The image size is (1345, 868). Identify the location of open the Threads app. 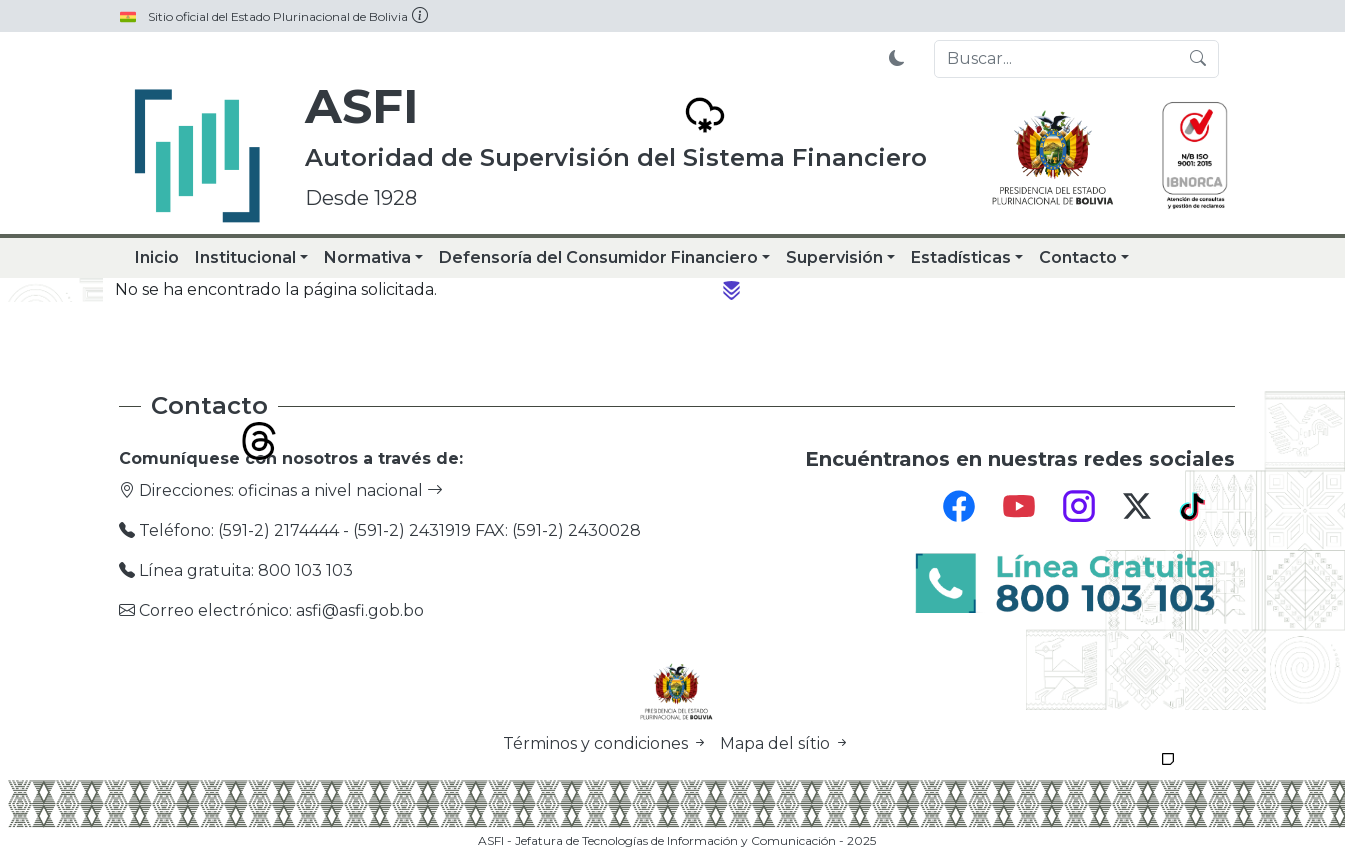
(259, 441).